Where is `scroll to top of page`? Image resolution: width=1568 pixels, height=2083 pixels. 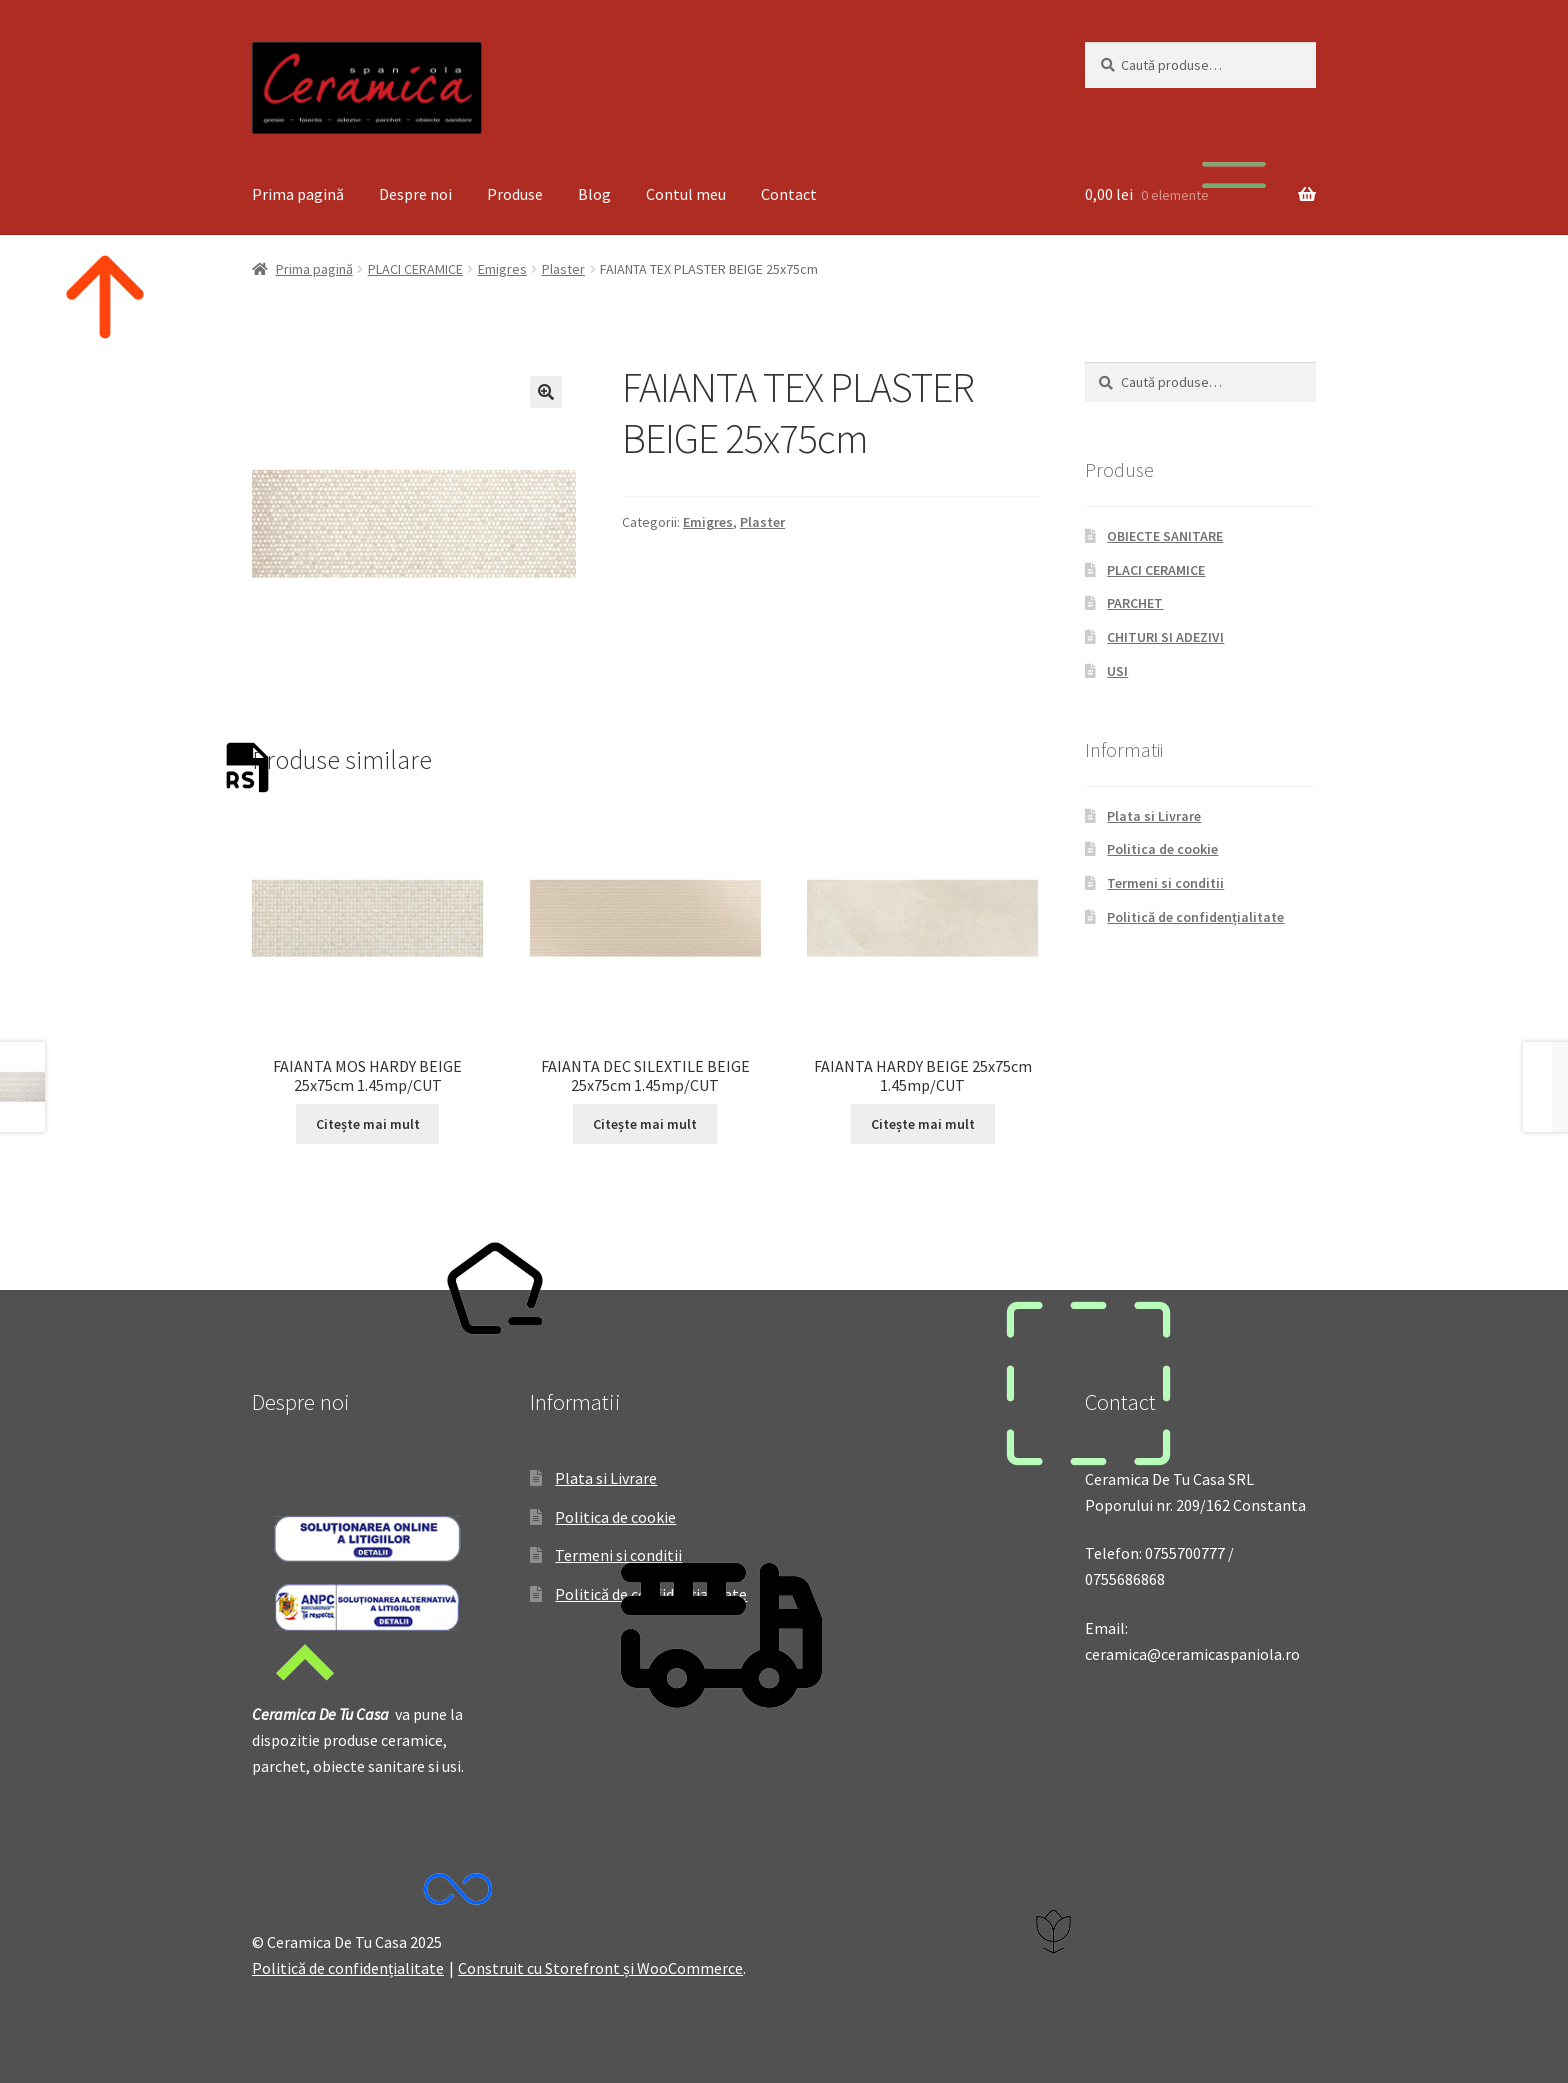
scroll to top of page is located at coordinates (105, 297).